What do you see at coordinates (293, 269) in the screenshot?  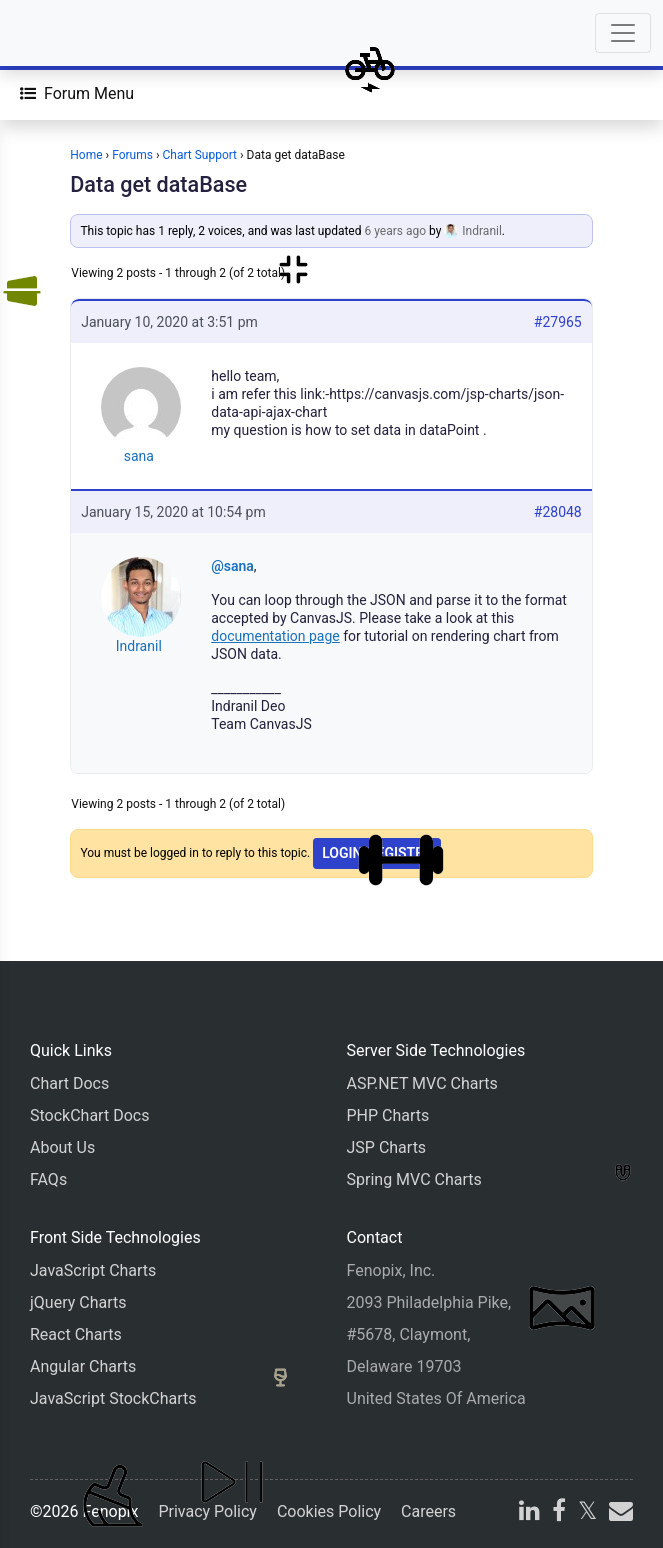 I see `exit fullscreen mode` at bounding box center [293, 269].